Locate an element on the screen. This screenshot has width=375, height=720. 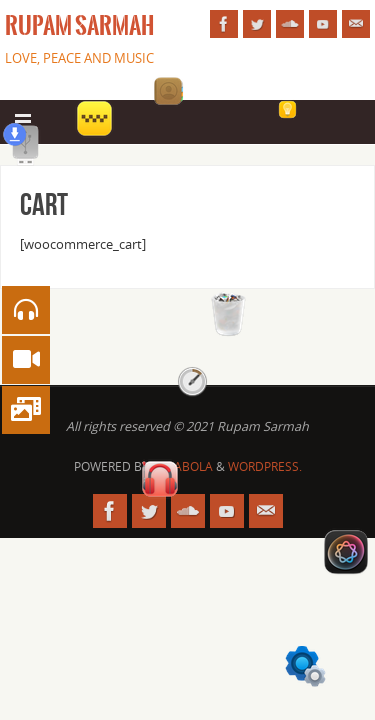
open Image Playground app is located at coordinates (346, 552).